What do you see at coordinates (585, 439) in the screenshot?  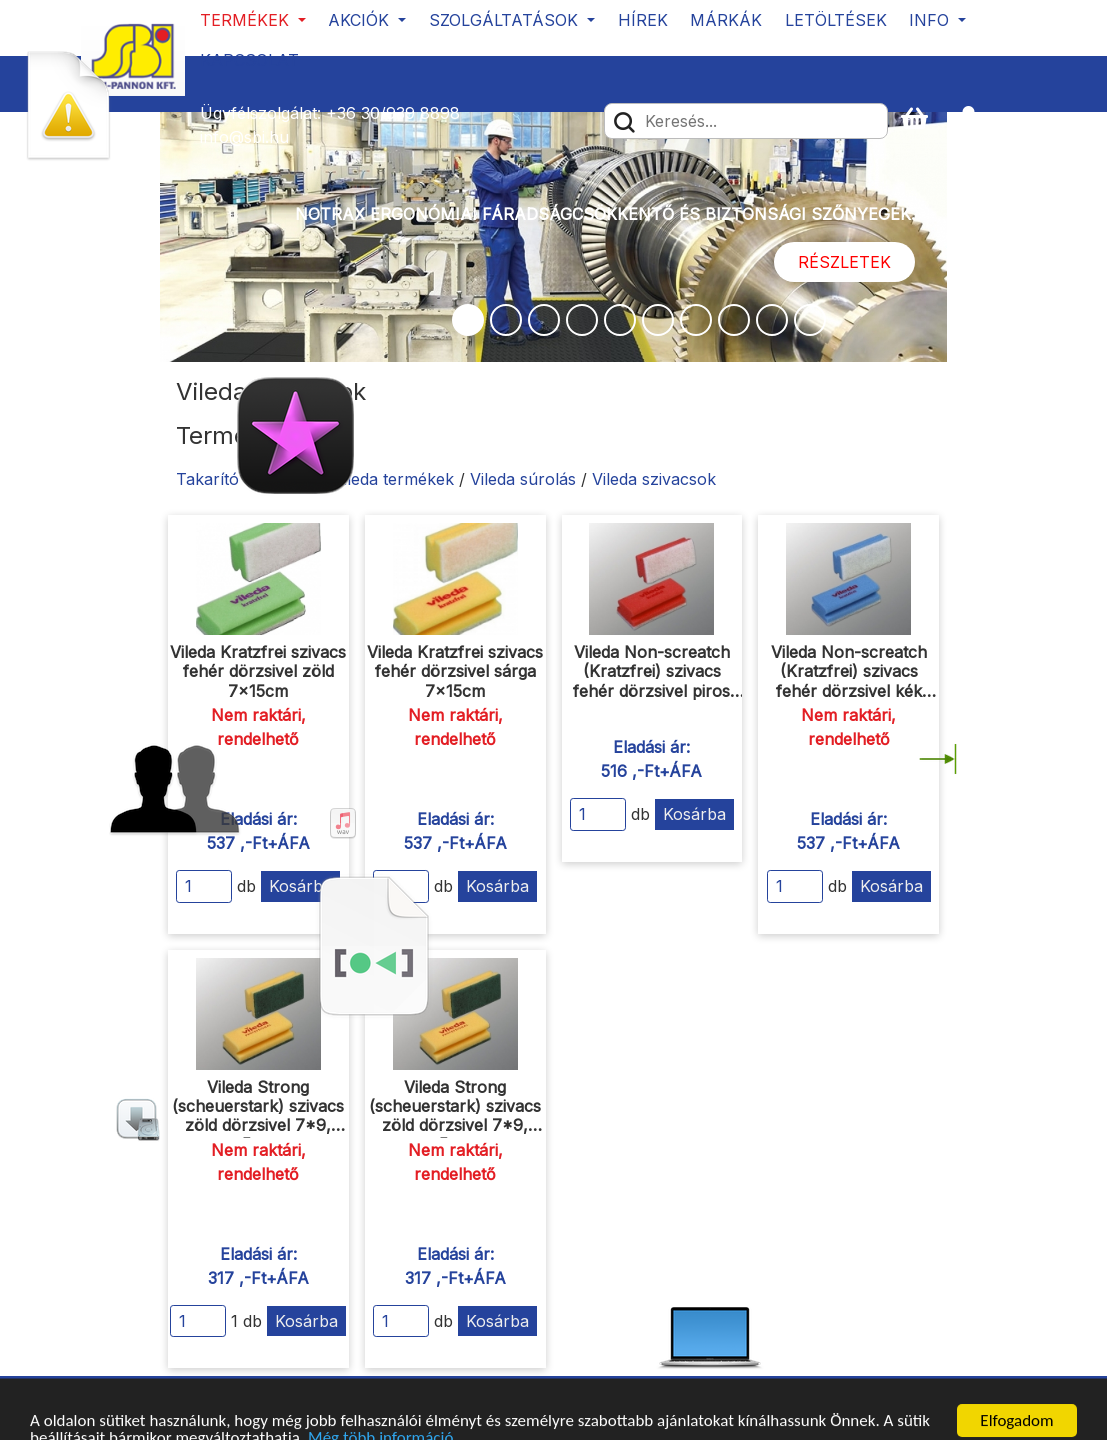 I see `open the Books app` at bounding box center [585, 439].